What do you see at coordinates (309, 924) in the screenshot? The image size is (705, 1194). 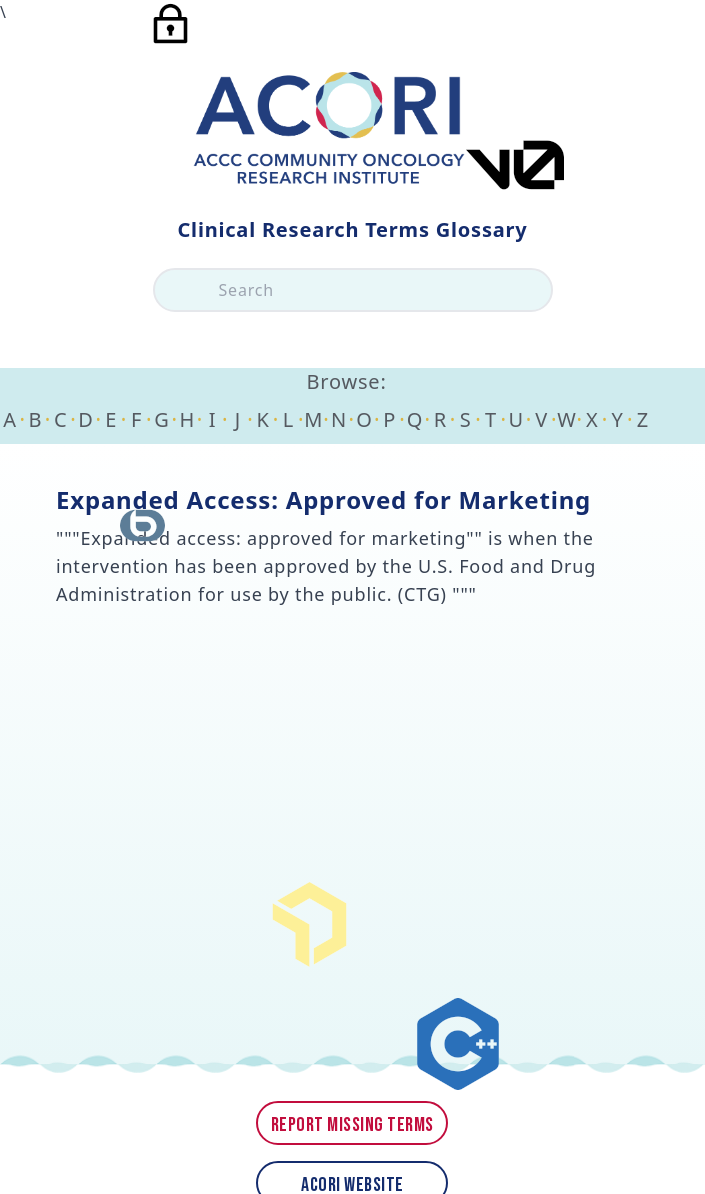 I see `new relic application performance monitoring logo` at bounding box center [309, 924].